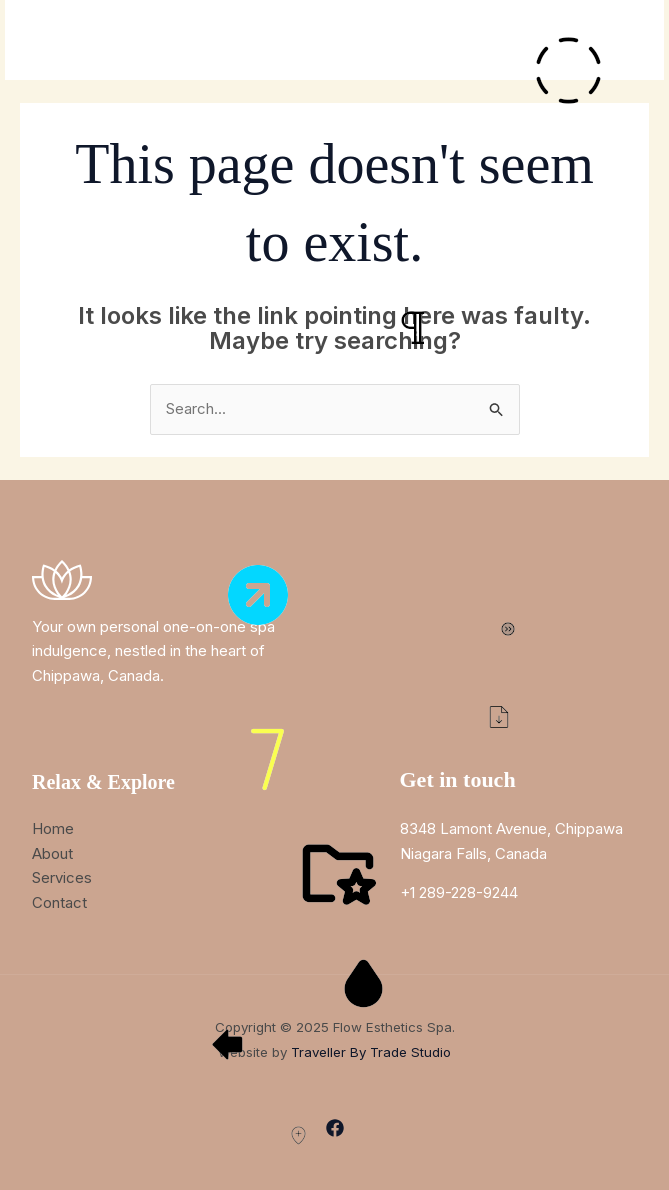 This screenshot has width=669, height=1190. Describe the element at coordinates (298, 1135) in the screenshot. I see `add a new location pin` at that location.